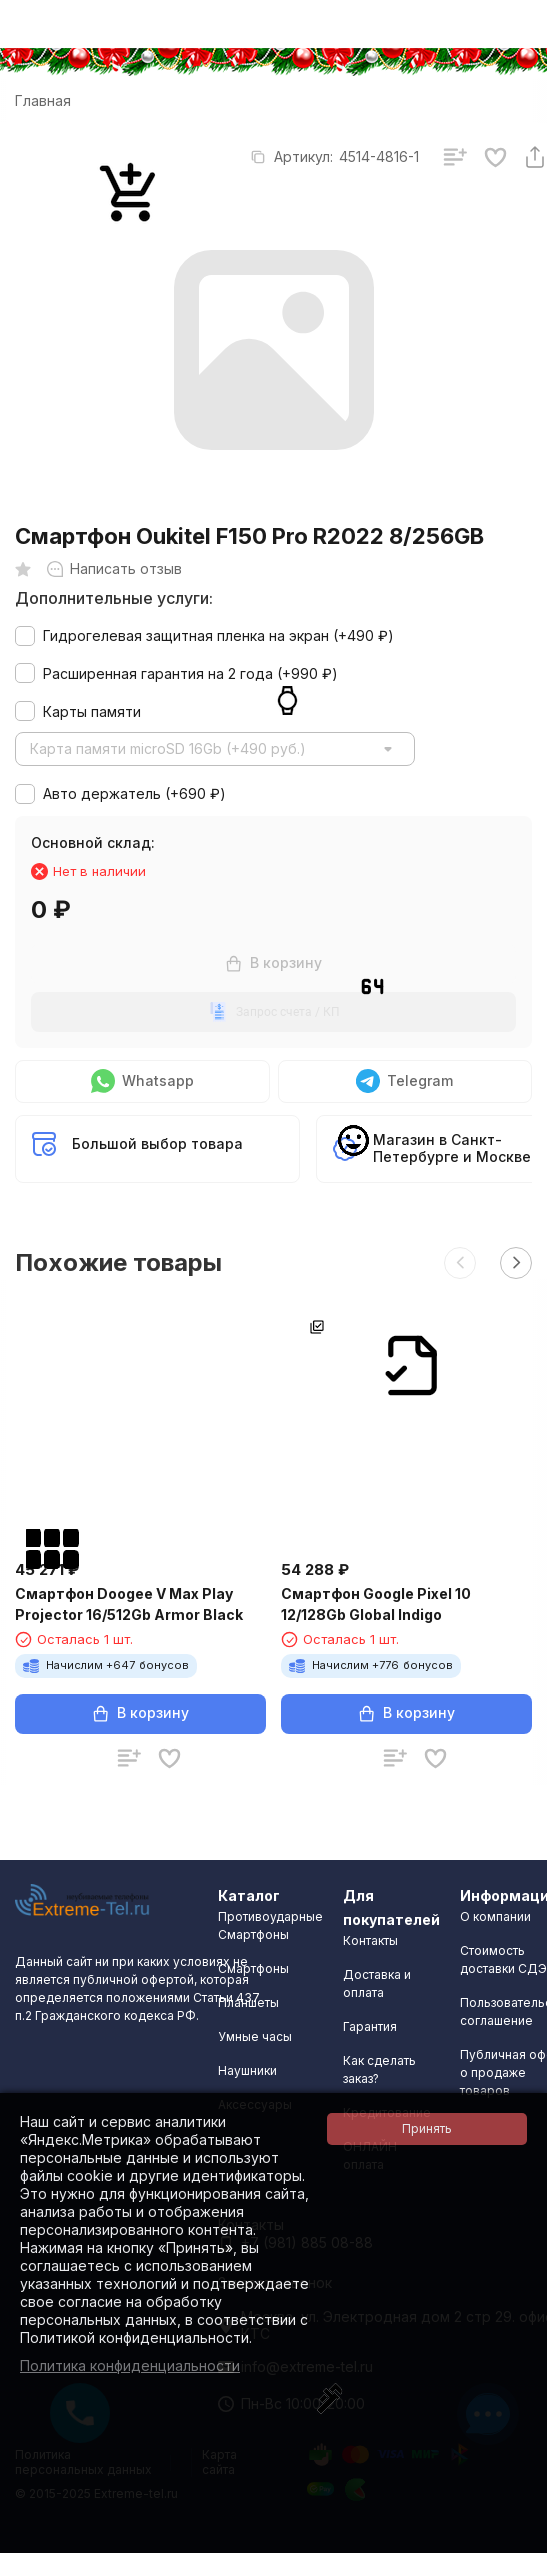 The height and width of the screenshot is (2553, 547). Describe the element at coordinates (50, 1550) in the screenshot. I see `switch to grid view` at that location.